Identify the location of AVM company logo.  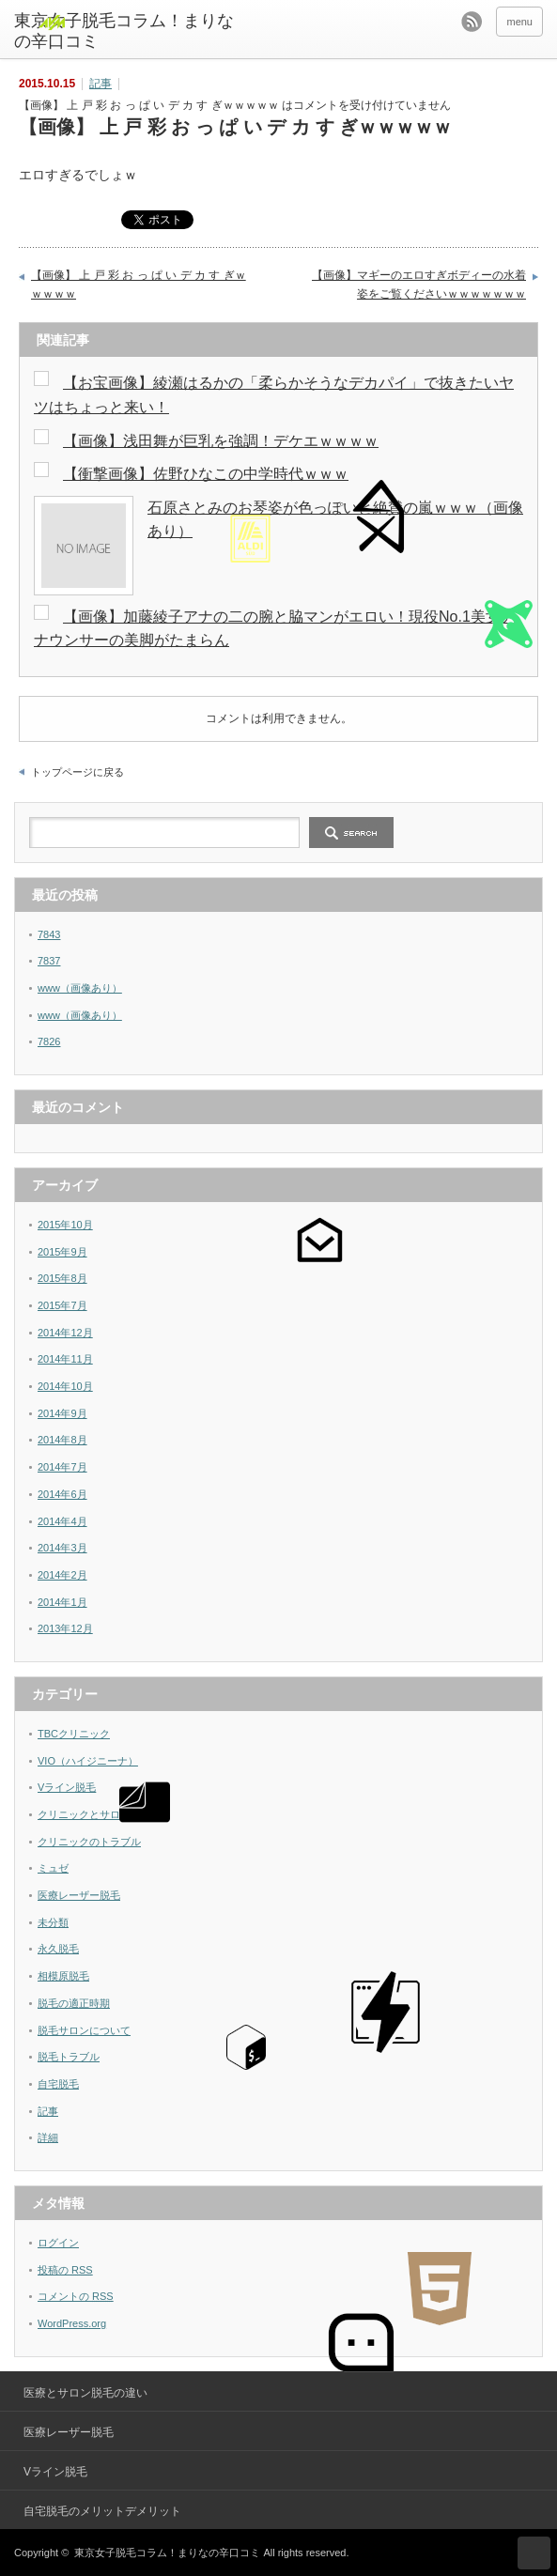
(52, 23).